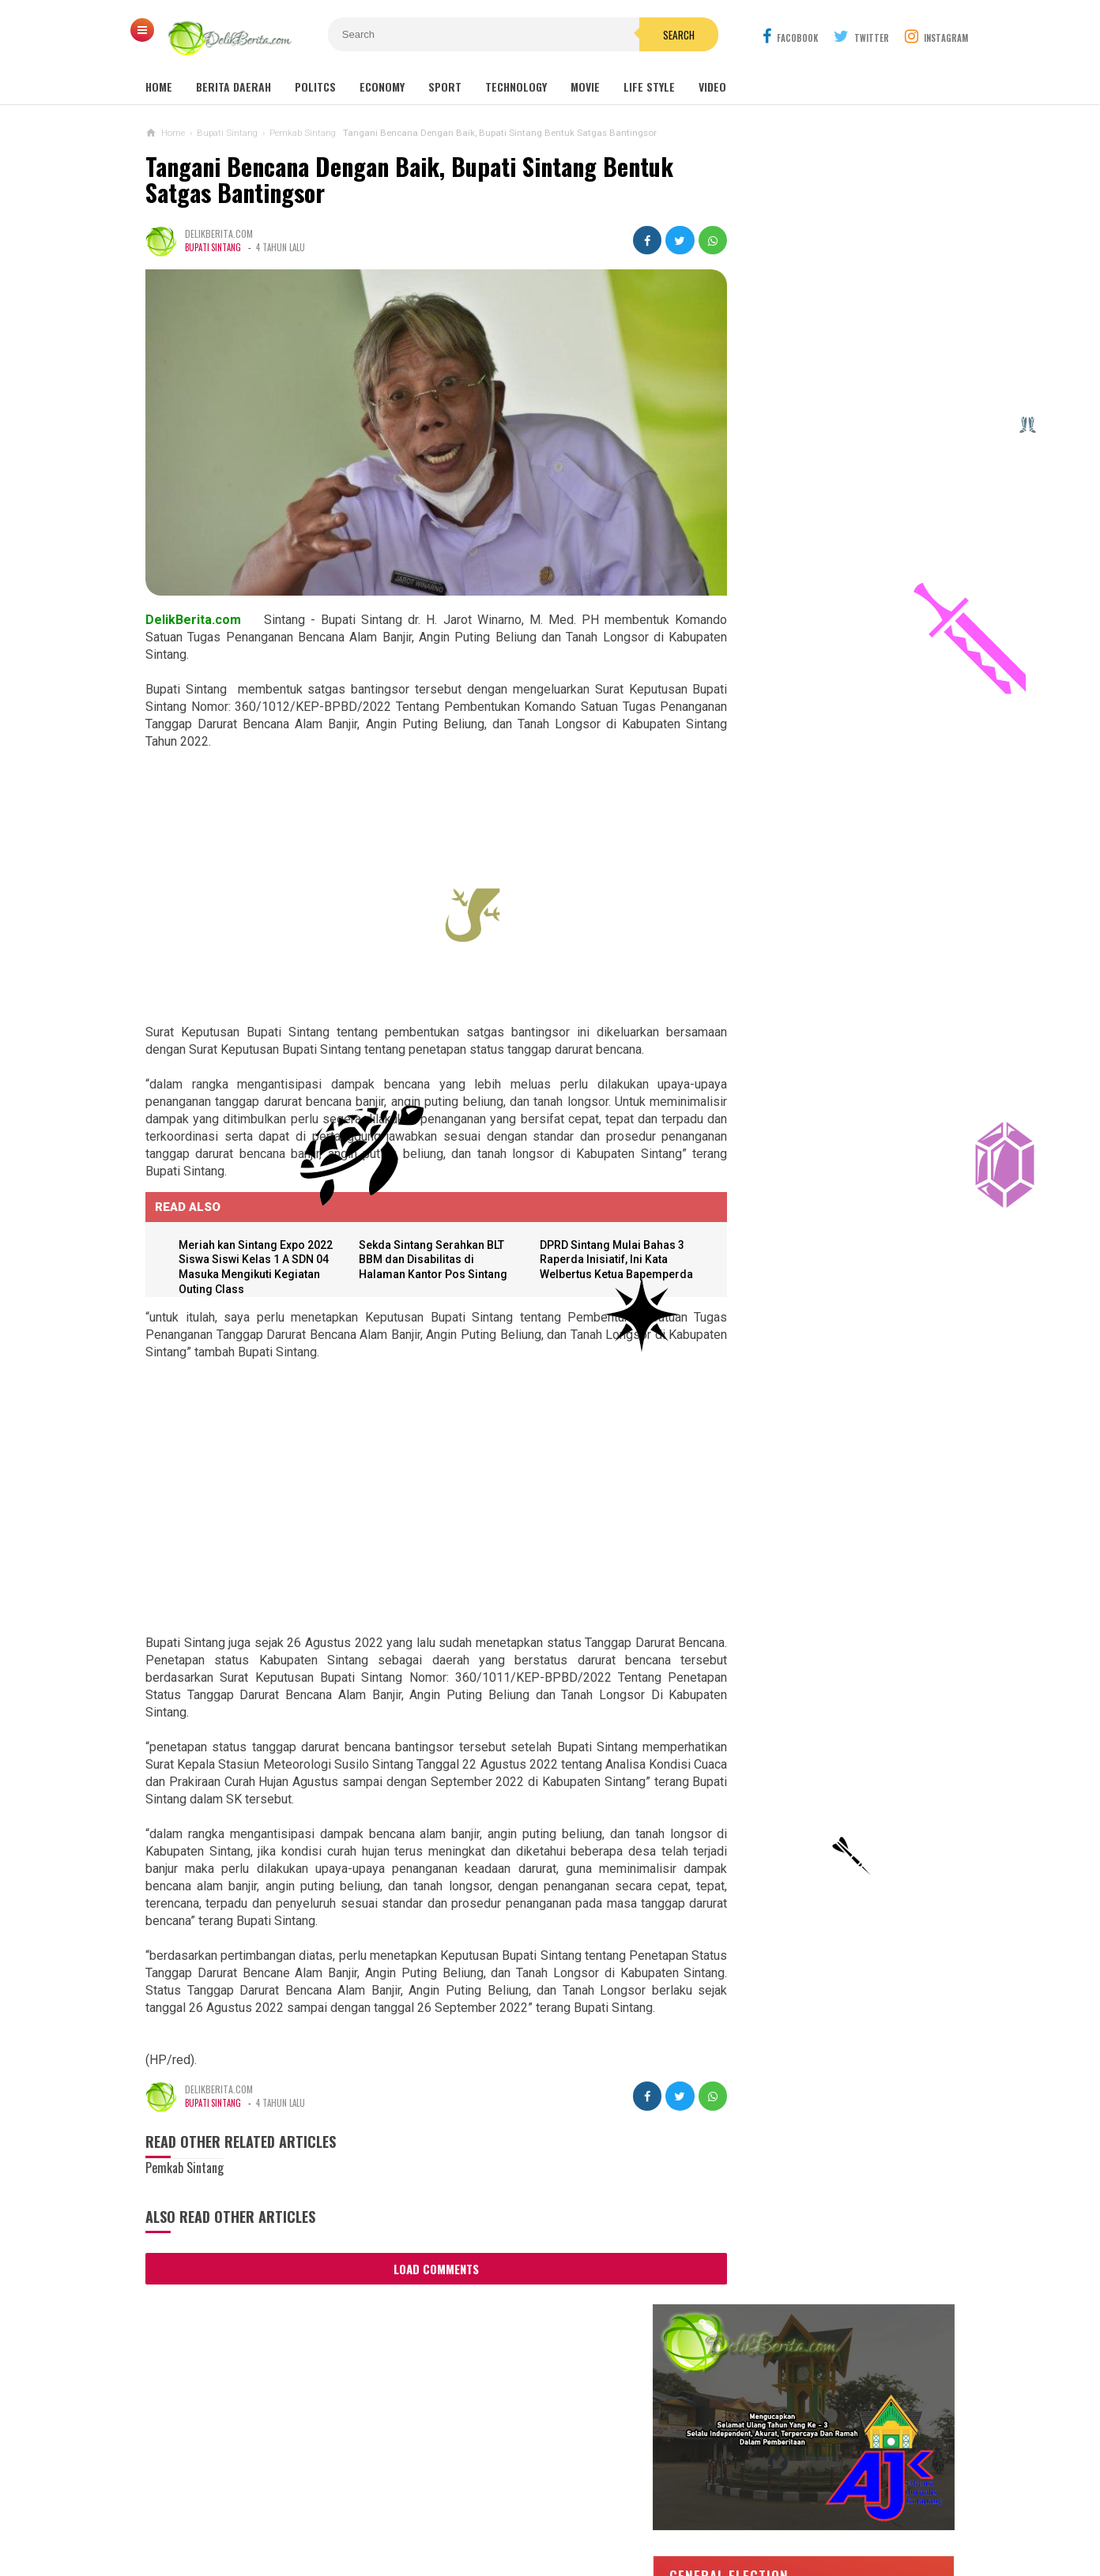  What do you see at coordinates (473, 916) in the screenshot?
I see `reptile or lizard category in a creature encyclopedia app` at bounding box center [473, 916].